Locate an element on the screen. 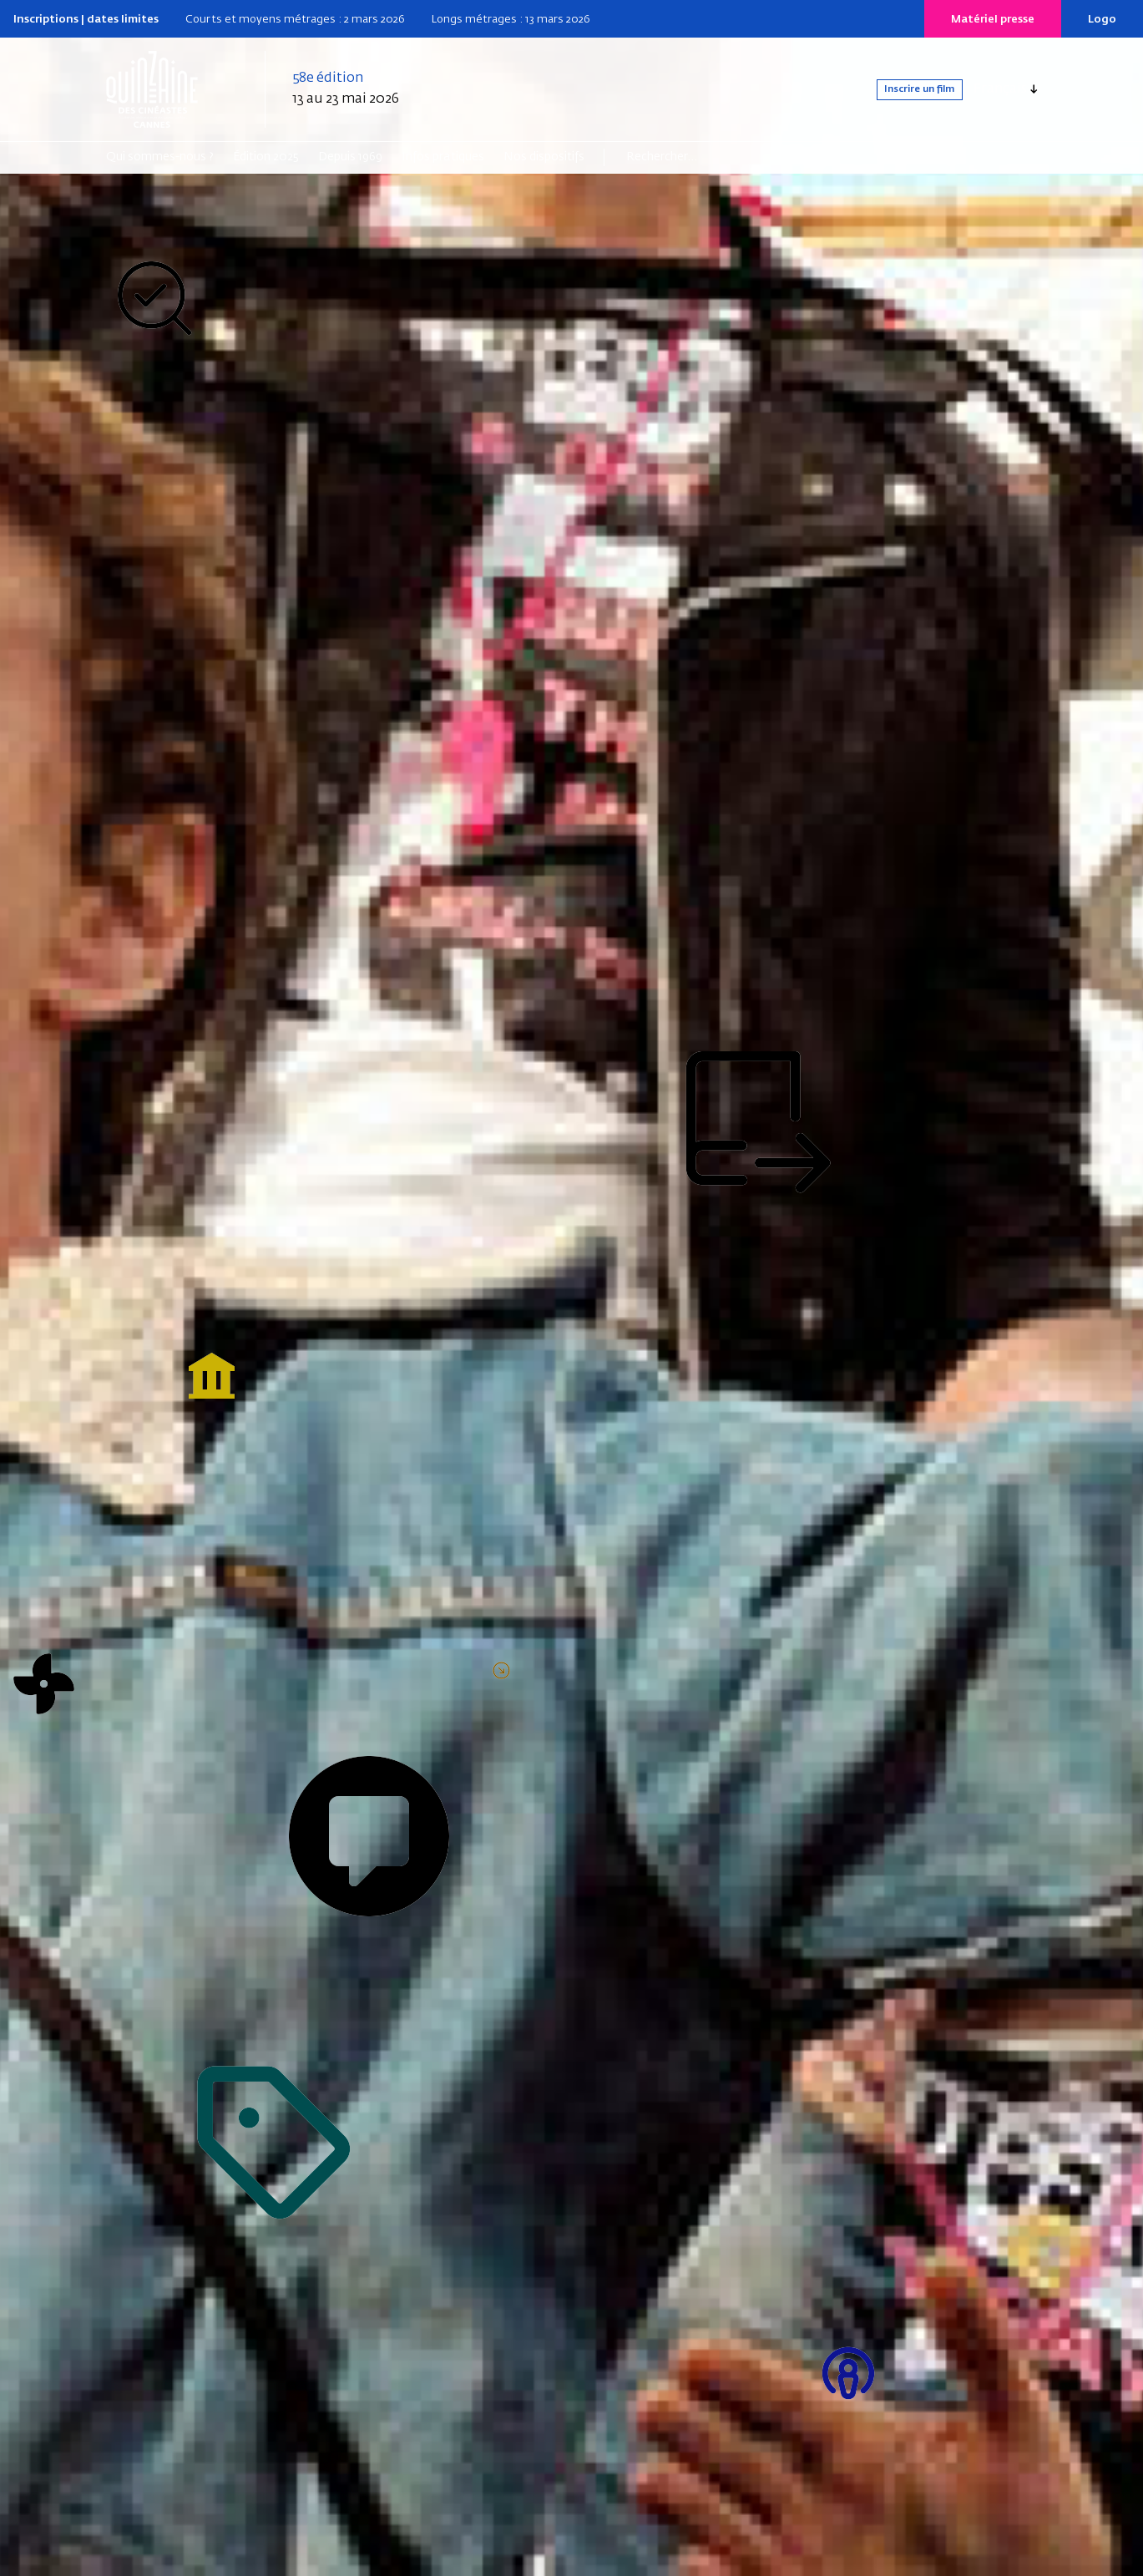 This screenshot has width=1143, height=2576. toggle fan or ventilation control is located at coordinates (43, 1683).